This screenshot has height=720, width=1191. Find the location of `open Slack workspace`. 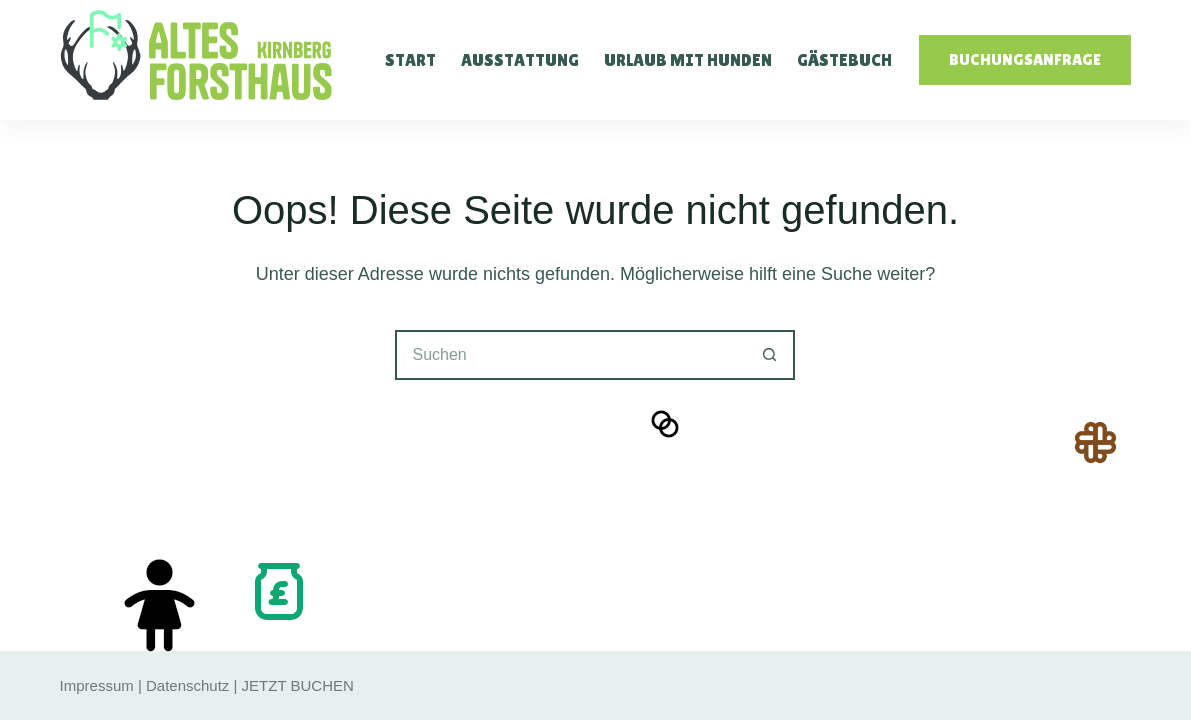

open Slack workspace is located at coordinates (1095, 442).